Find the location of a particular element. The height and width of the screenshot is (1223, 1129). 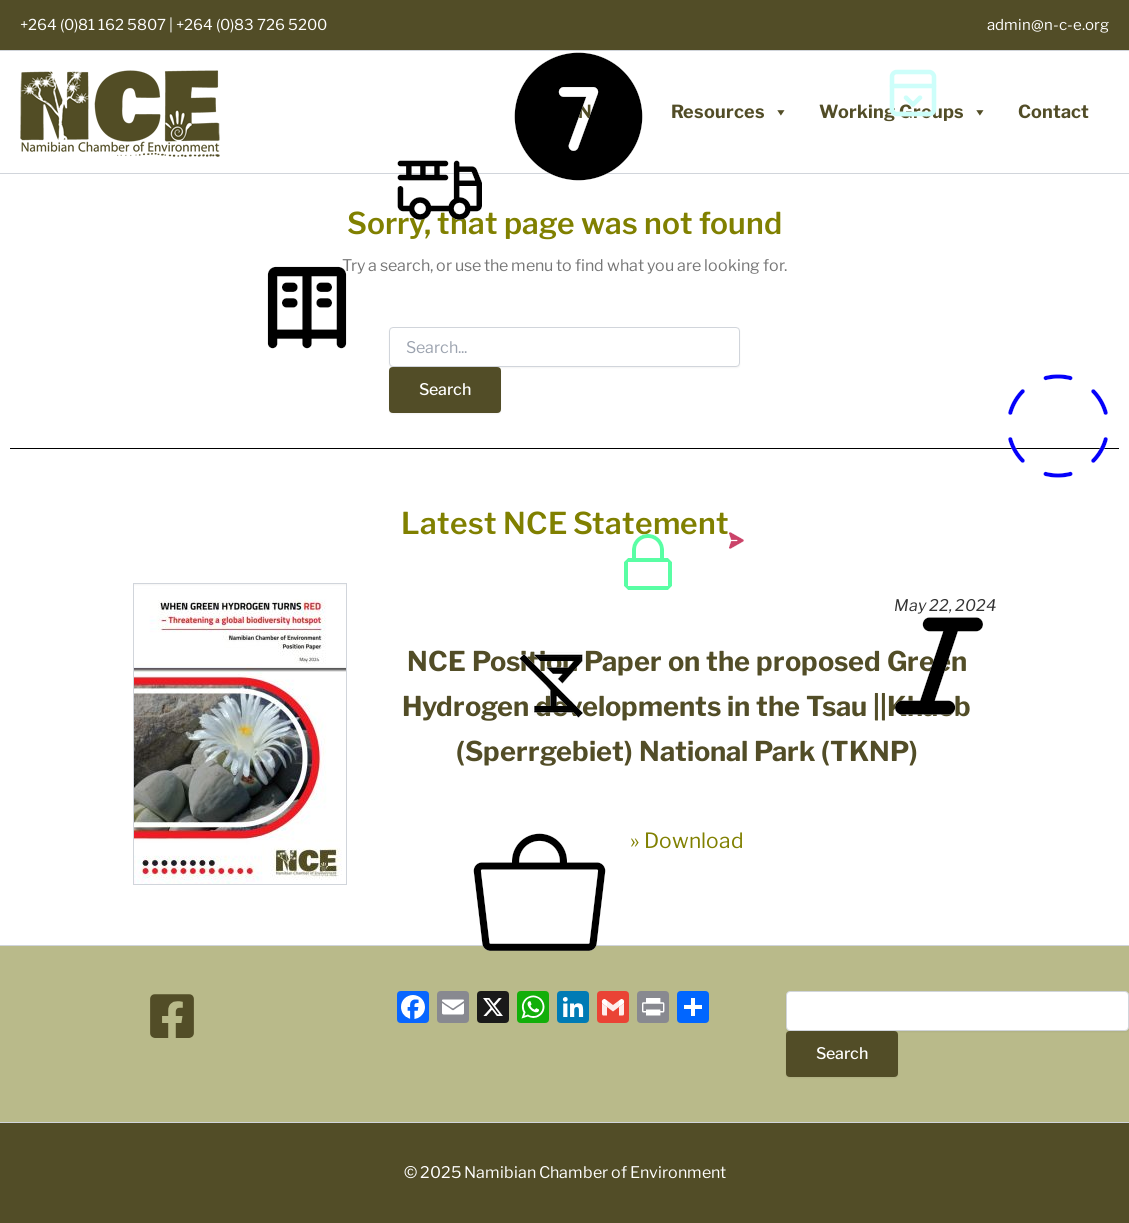

indicates a locked or secured item is located at coordinates (648, 562).